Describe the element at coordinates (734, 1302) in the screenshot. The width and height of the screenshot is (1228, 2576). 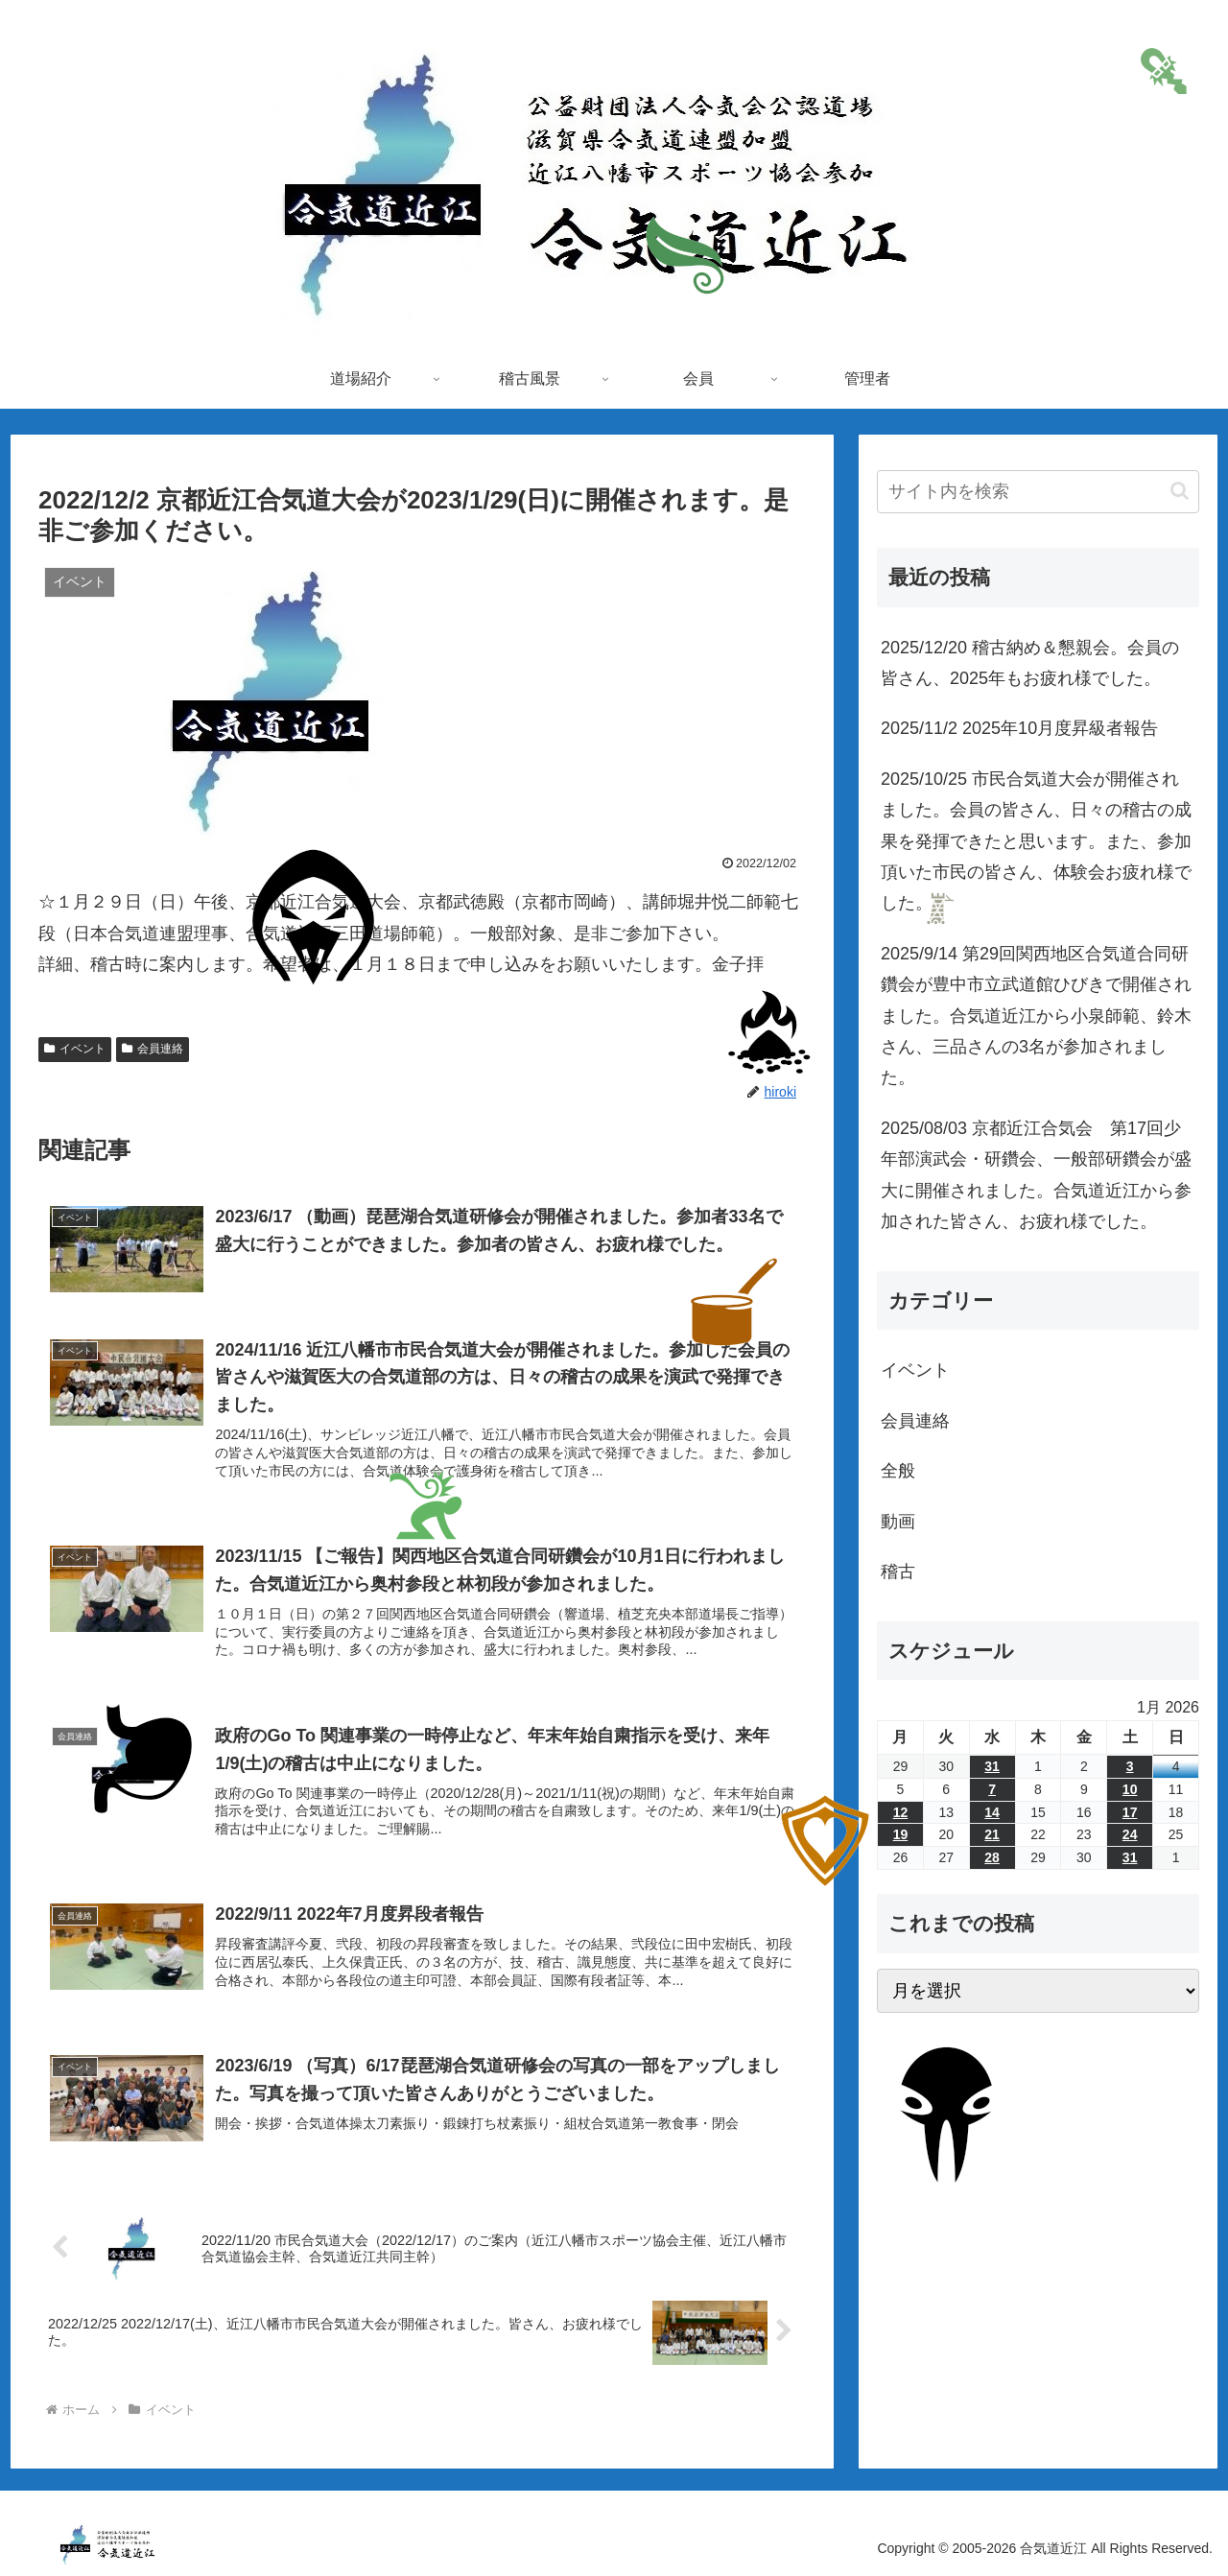
I see `access cooking or recipe features` at that location.